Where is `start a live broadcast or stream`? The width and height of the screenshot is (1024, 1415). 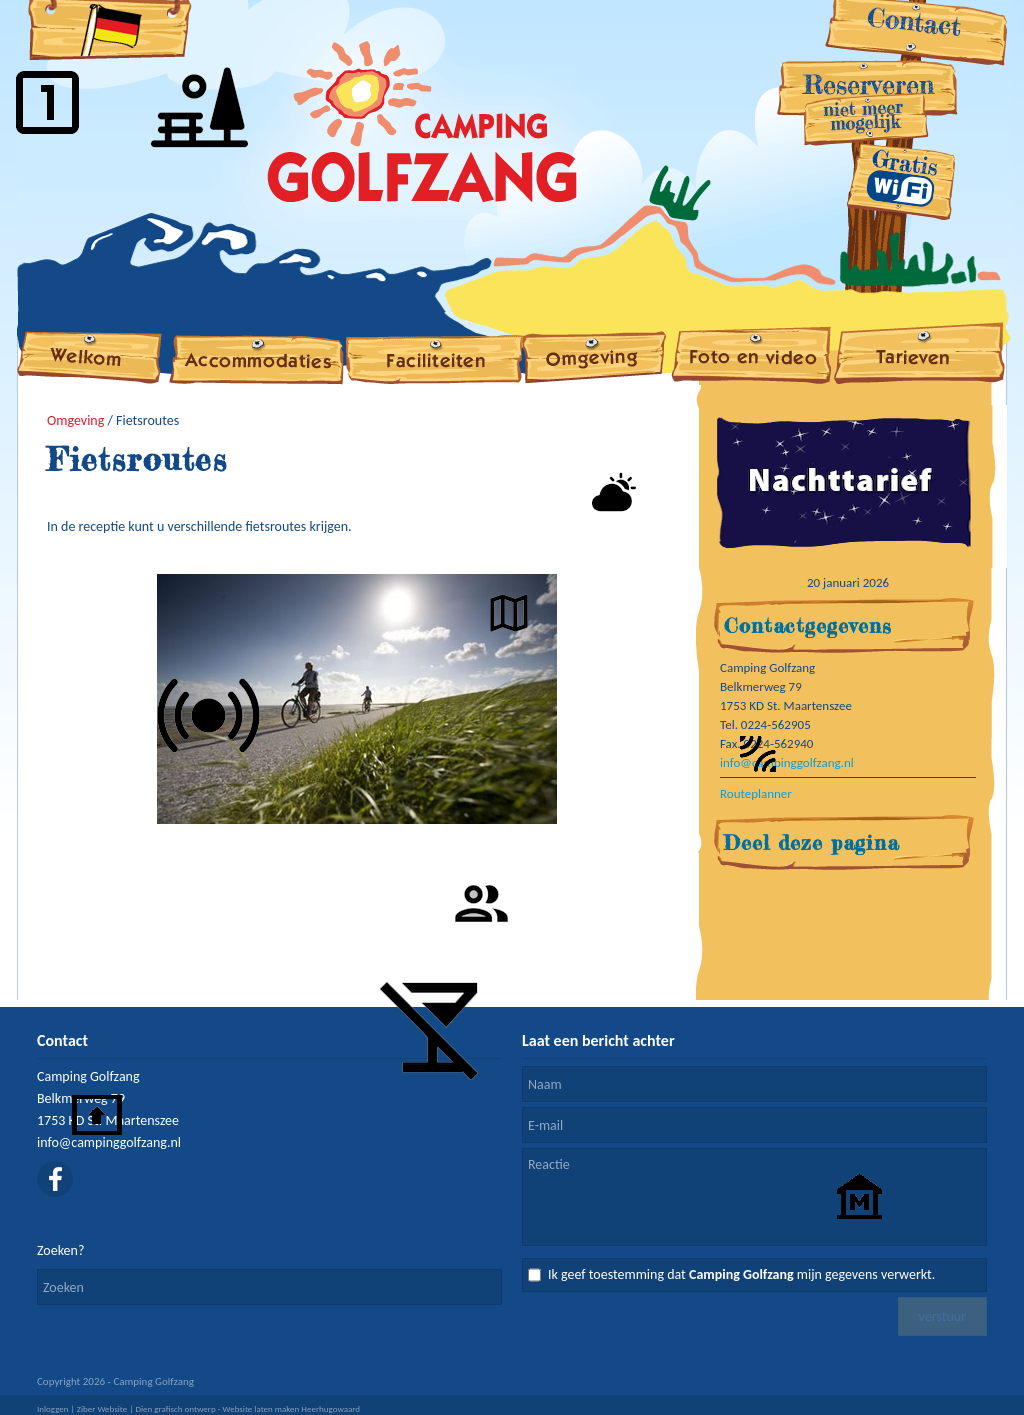
start a live broadcast or stream is located at coordinates (208, 715).